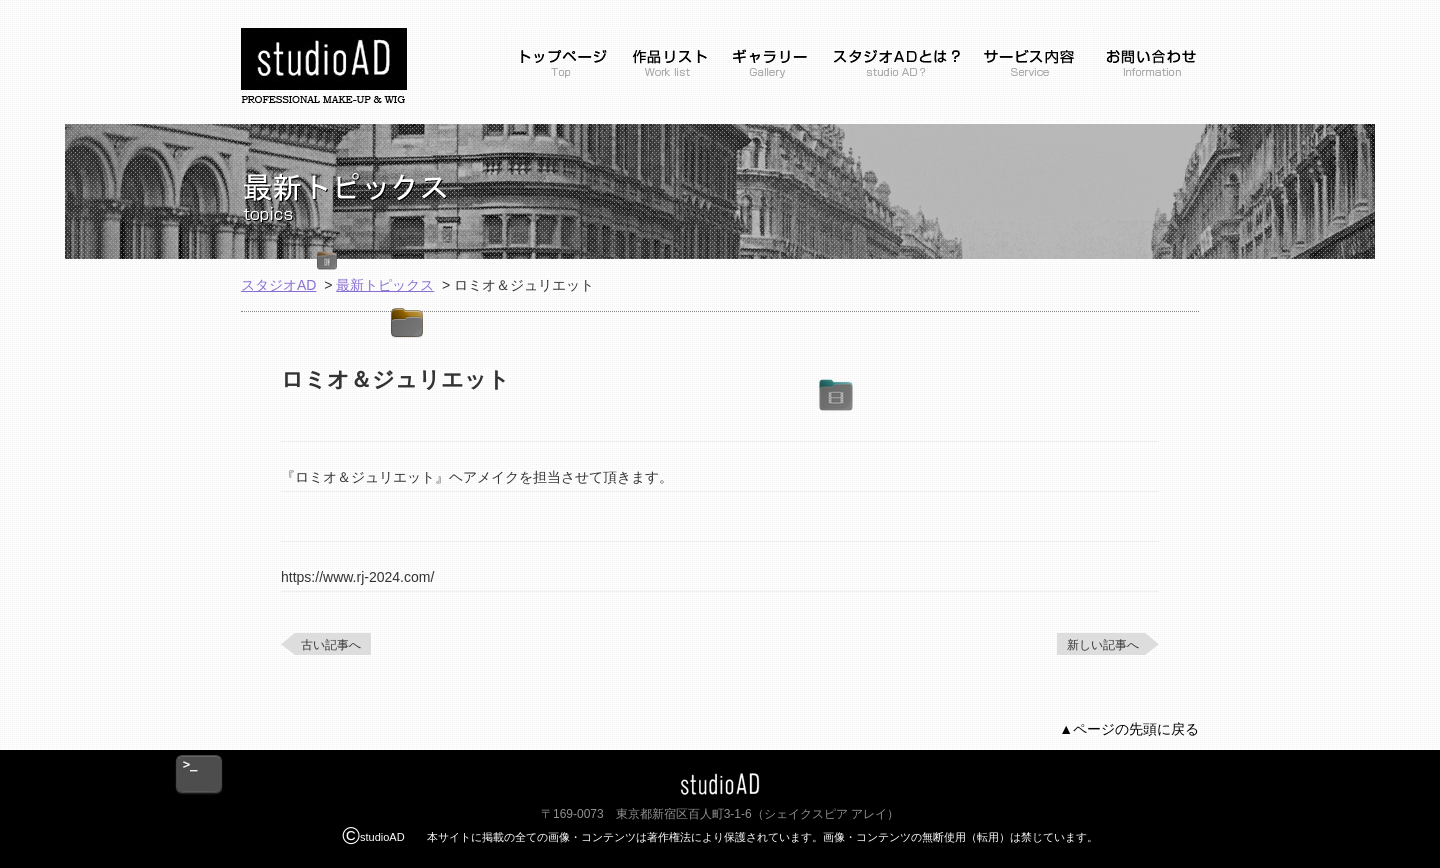 The width and height of the screenshot is (1440, 868). Describe the element at coordinates (327, 260) in the screenshot. I see `access your templates folder` at that location.